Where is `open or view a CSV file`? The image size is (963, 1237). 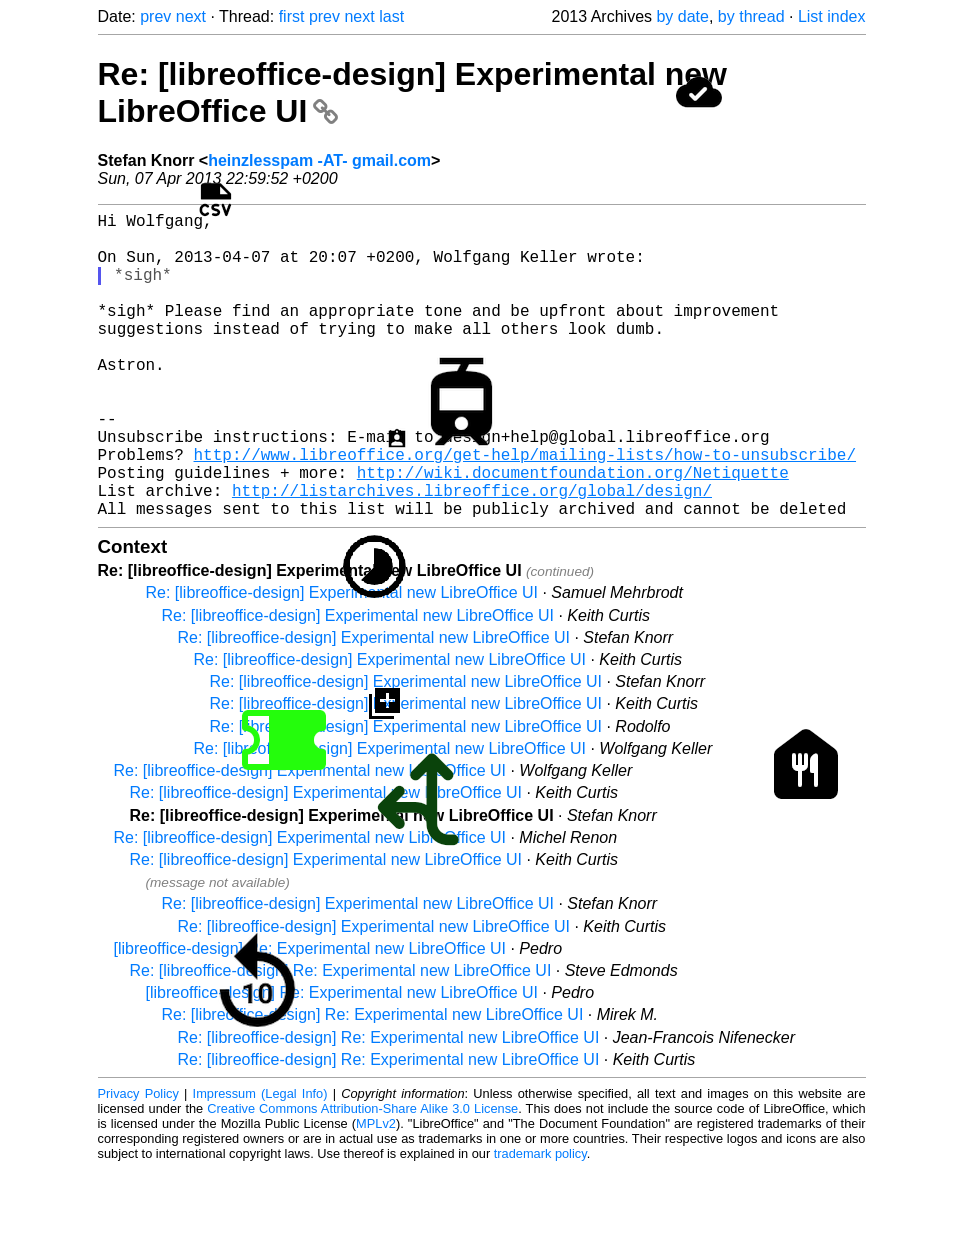 open or view a CSV file is located at coordinates (216, 201).